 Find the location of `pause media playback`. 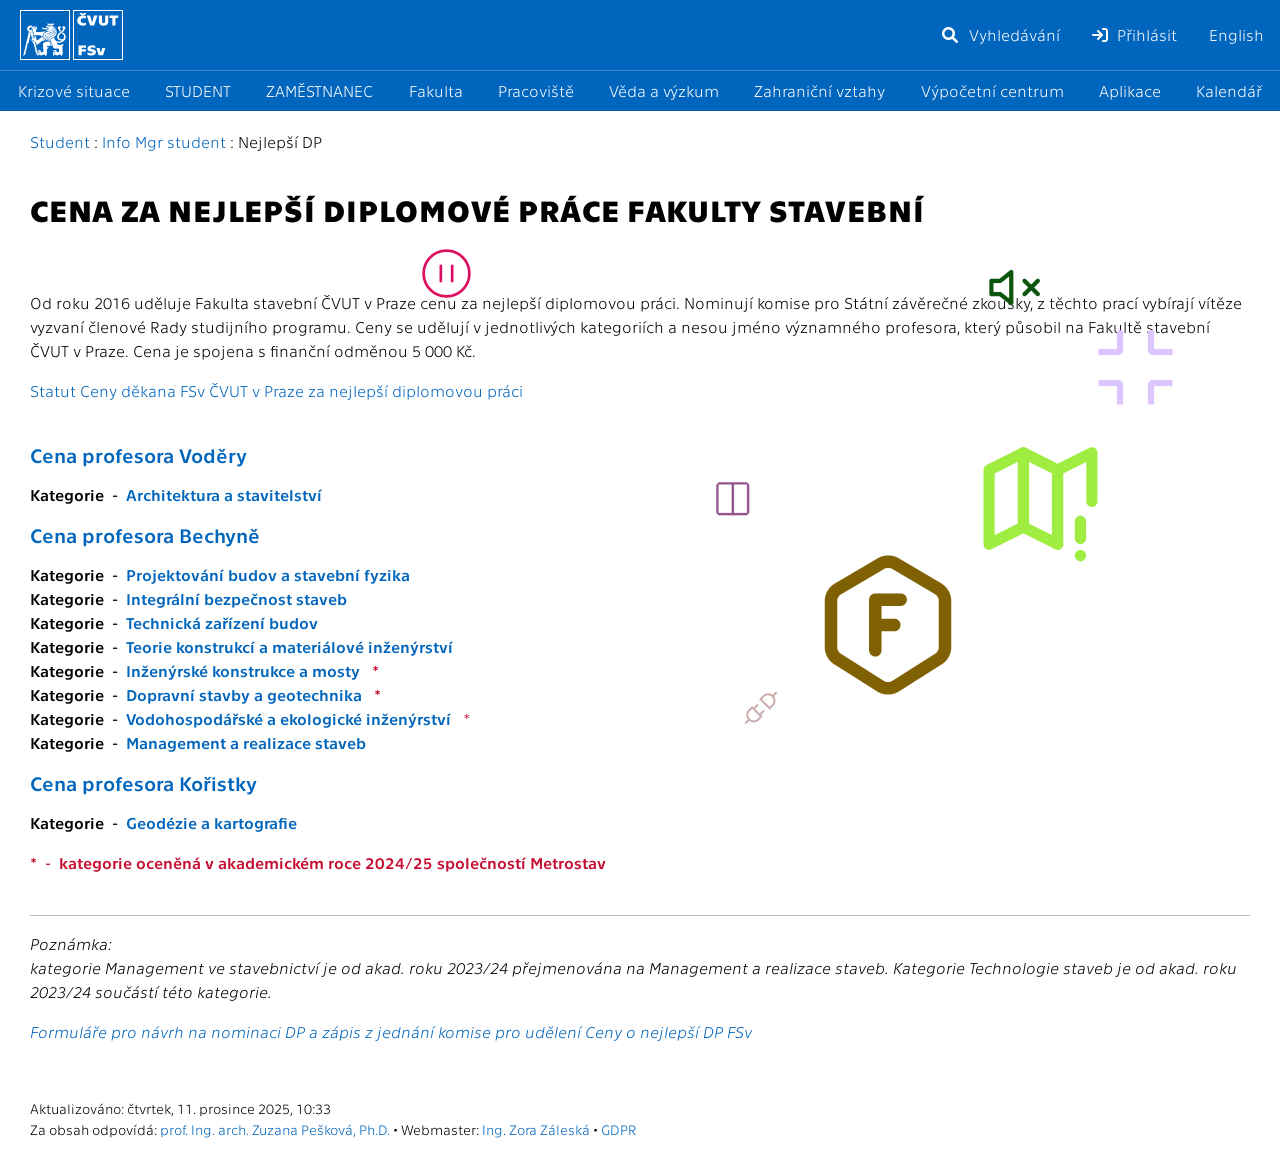

pause media playback is located at coordinates (446, 273).